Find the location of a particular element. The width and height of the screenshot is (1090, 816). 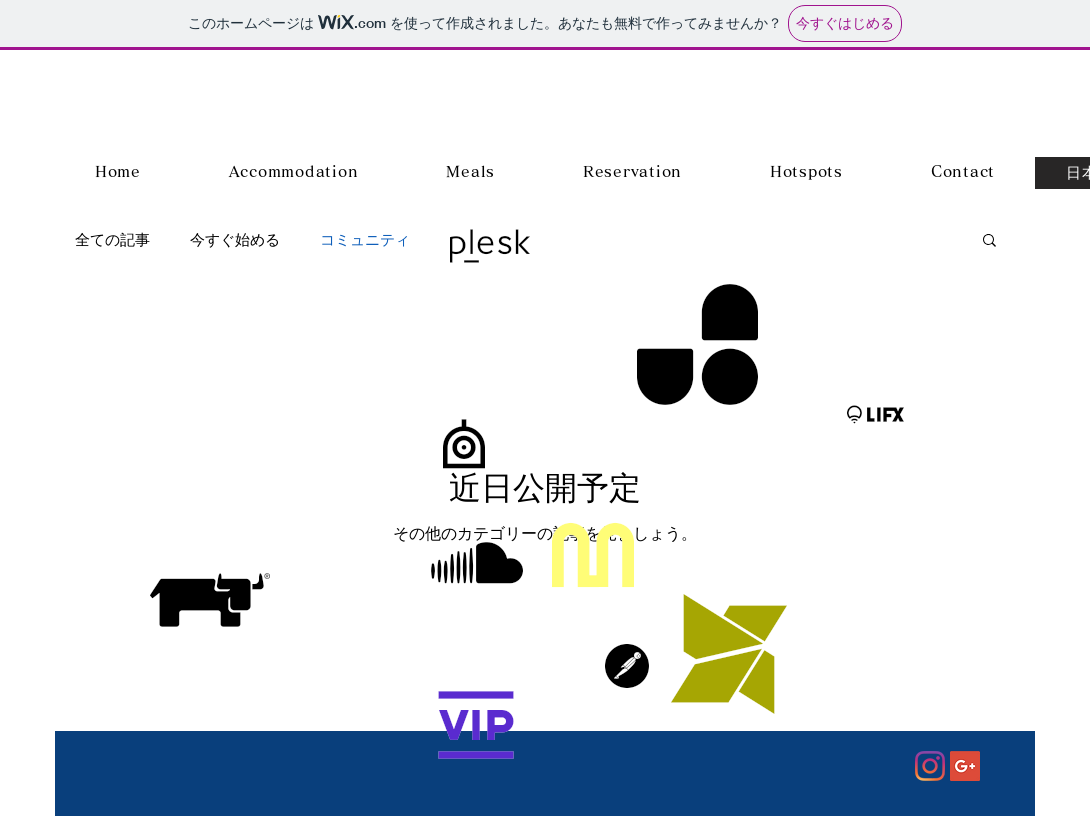

unocss framework logo is located at coordinates (697, 344).